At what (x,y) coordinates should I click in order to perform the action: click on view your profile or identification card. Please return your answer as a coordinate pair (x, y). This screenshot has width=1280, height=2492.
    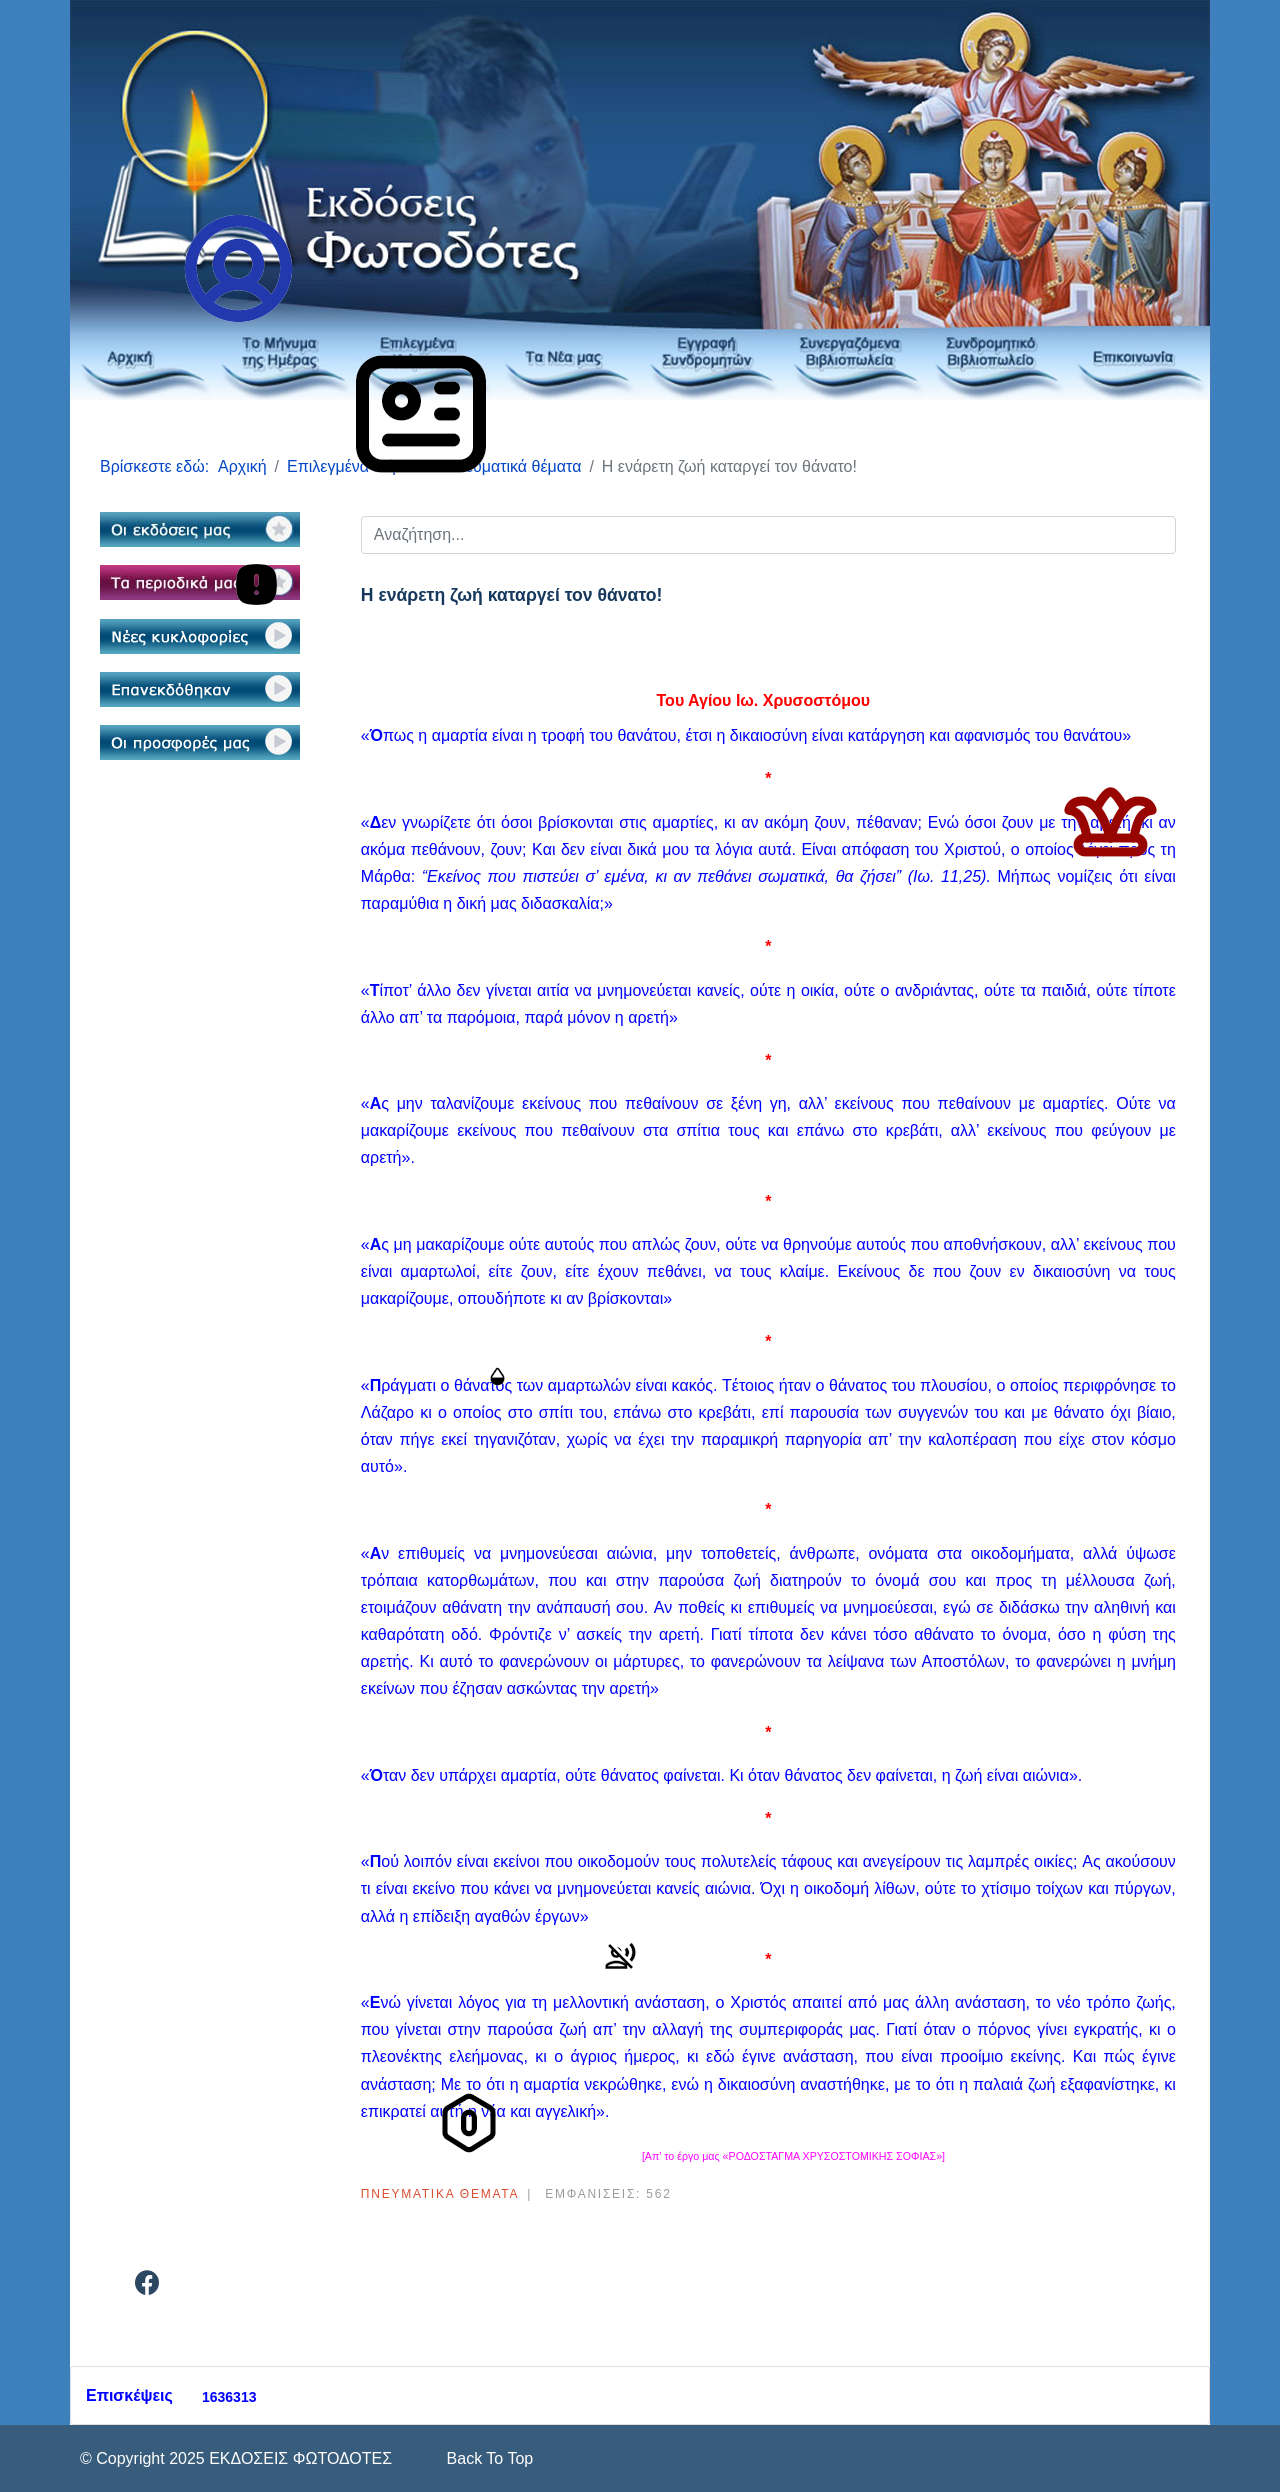
    Looking at the image, I should click on (421, 414).